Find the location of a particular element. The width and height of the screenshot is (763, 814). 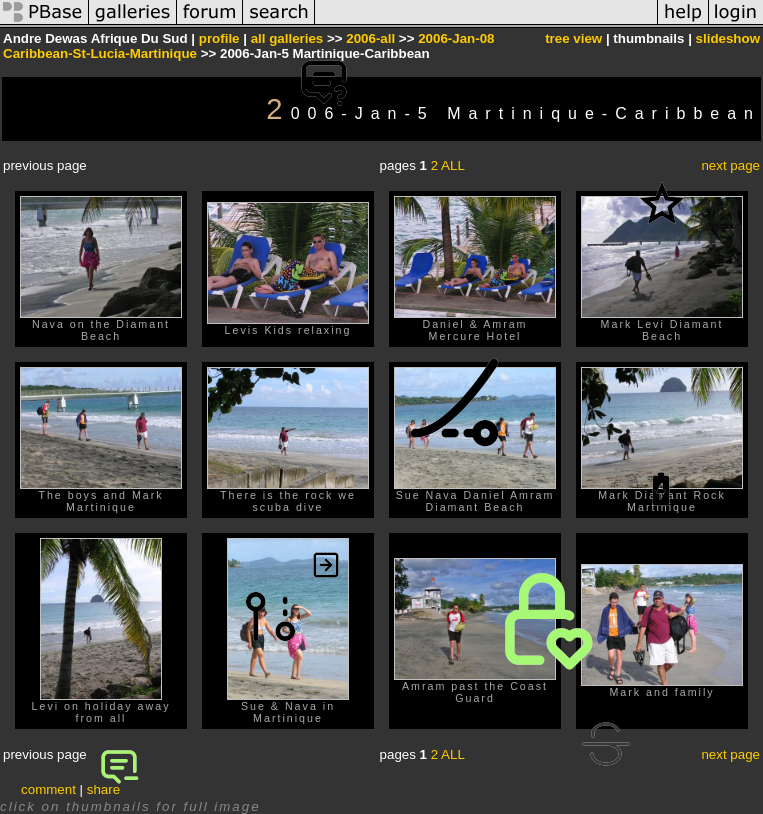

protect or secure your favorites is located at coordinates (542, 619).